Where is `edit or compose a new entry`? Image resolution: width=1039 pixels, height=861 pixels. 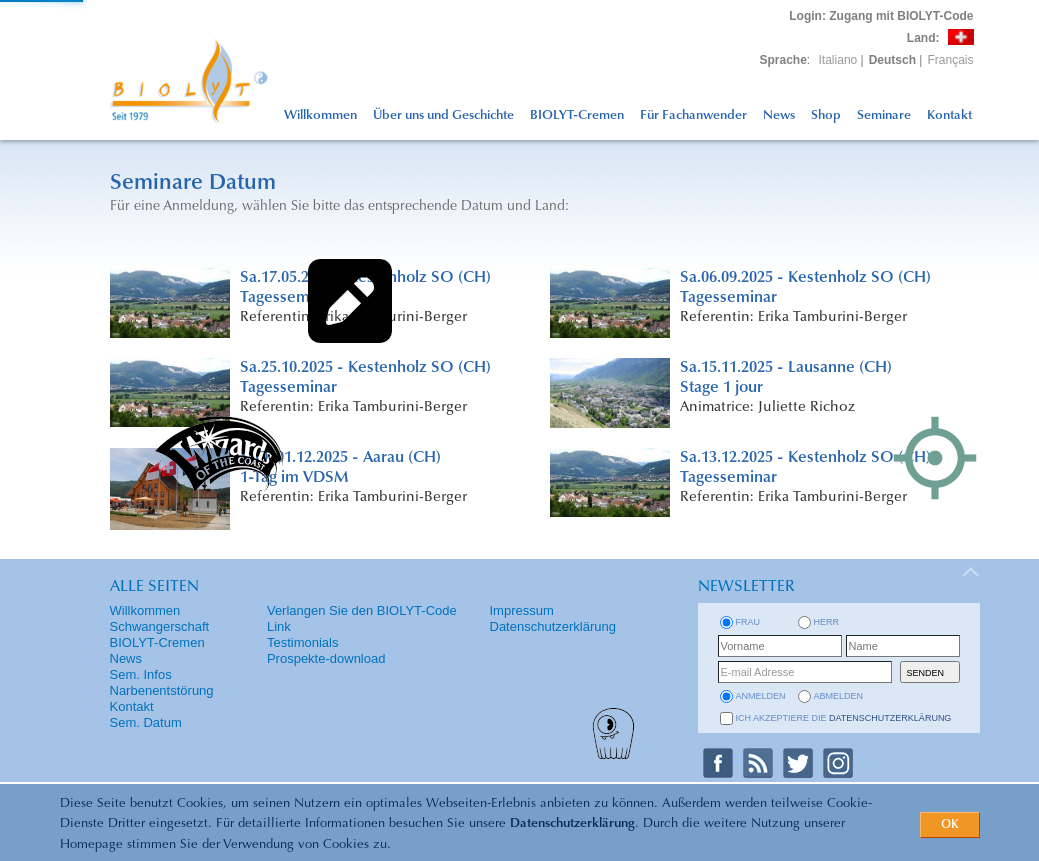 edit or compose a new entry is located at coordinates (350, 301).